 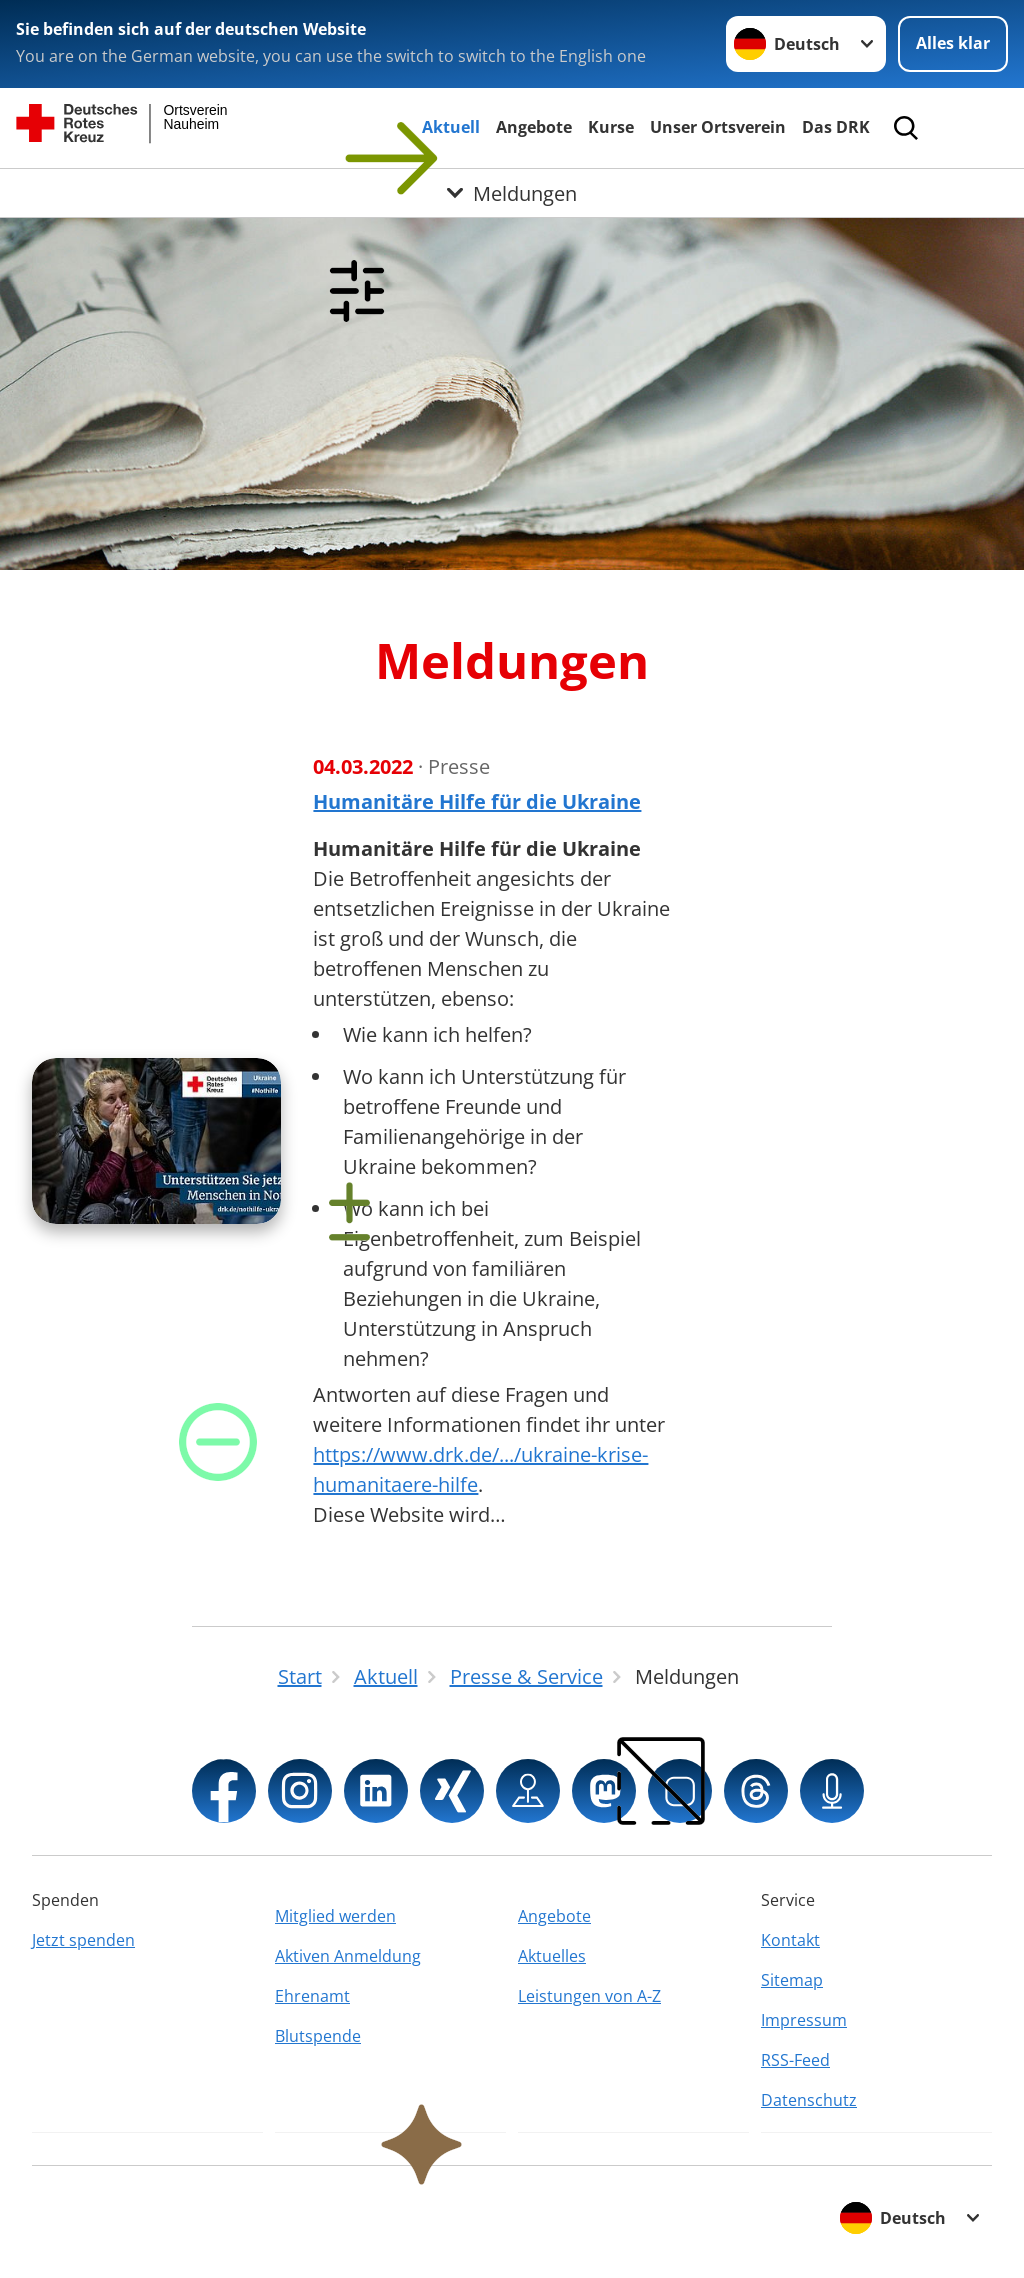 I want to click on indicates AI-generated or enhanced content, so click(x=421, y=2144).